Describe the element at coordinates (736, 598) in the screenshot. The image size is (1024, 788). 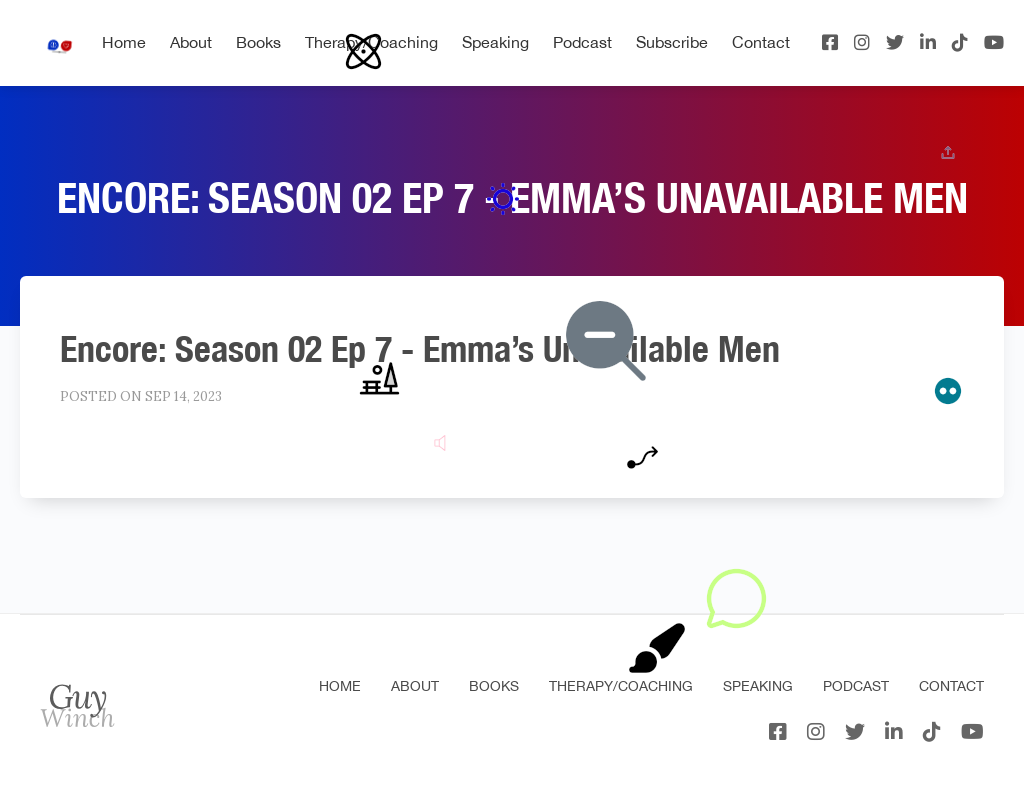
I see `open chat or messaging` at that location.